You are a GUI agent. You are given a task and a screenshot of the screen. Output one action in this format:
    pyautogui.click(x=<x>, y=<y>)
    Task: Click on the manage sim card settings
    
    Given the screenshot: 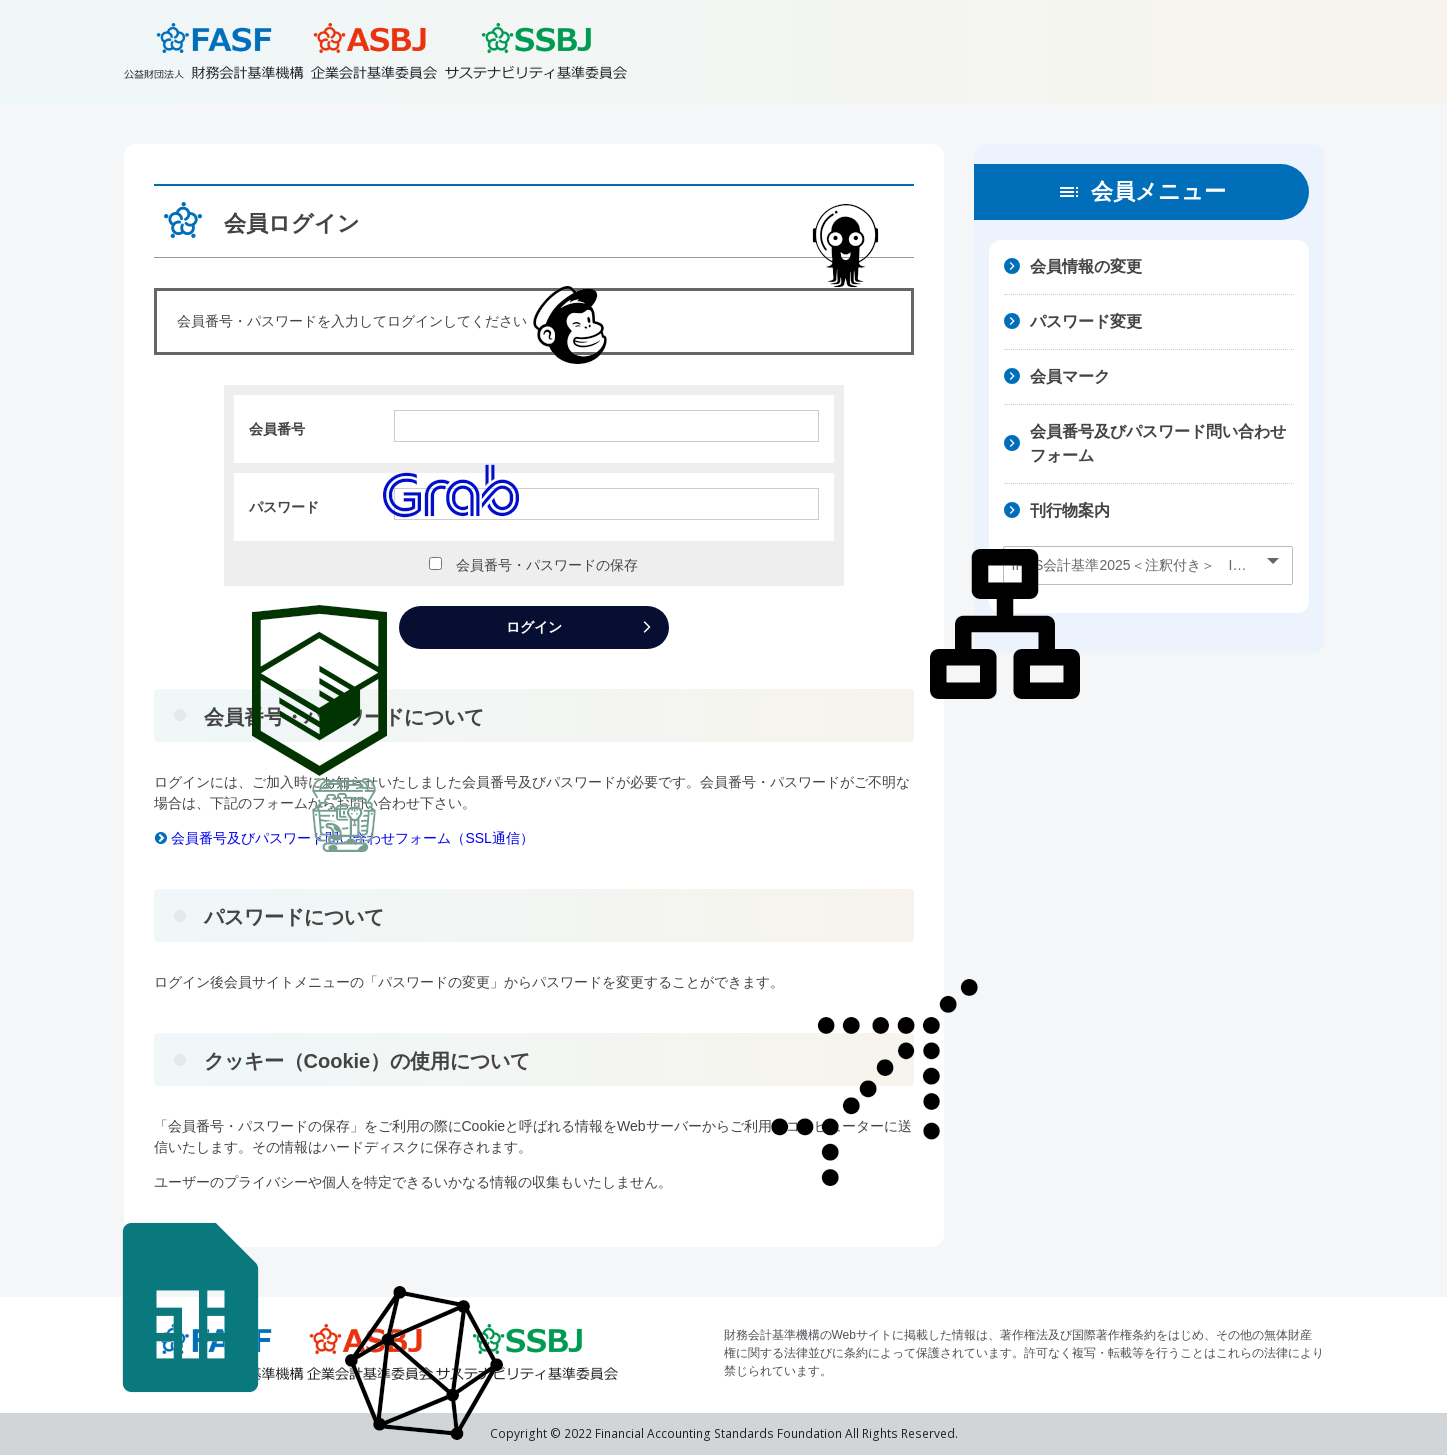 What is the action you would take?
    pyautogui.click(x=190, y=1307)
    